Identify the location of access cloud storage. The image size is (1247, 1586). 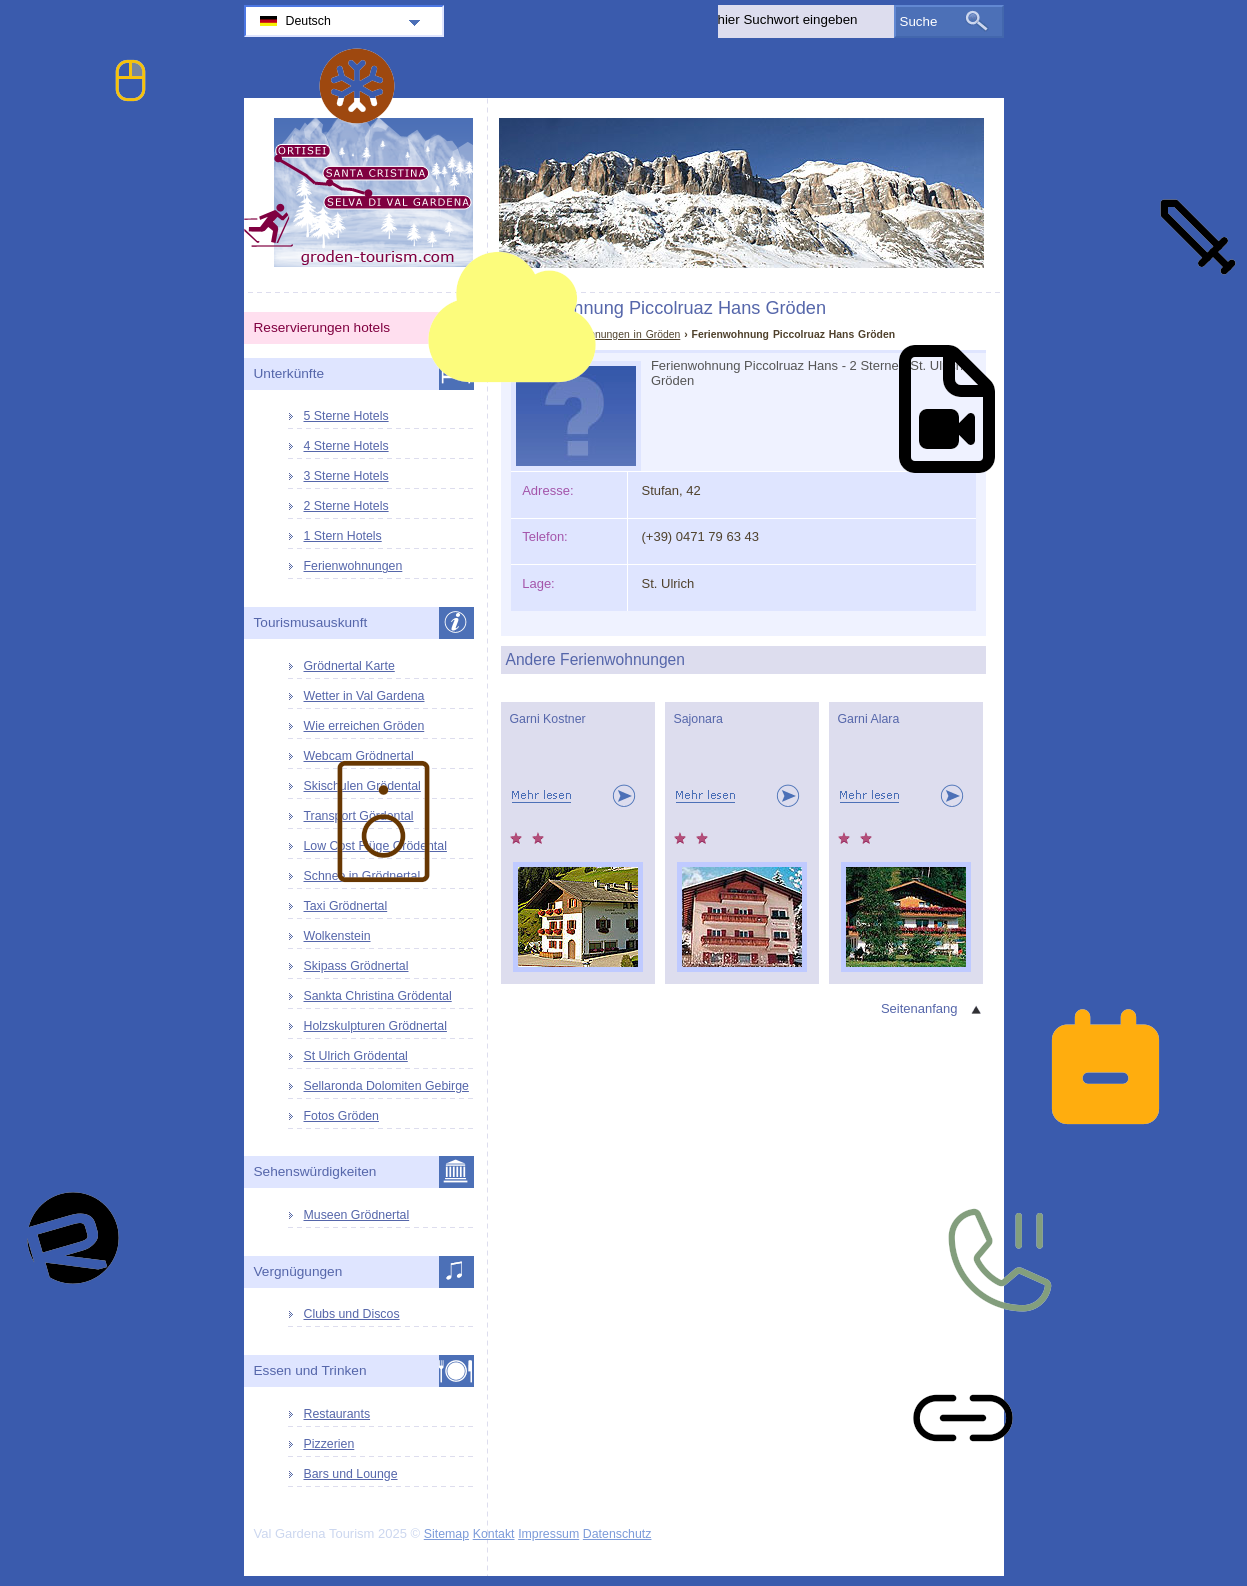
(512, 317).